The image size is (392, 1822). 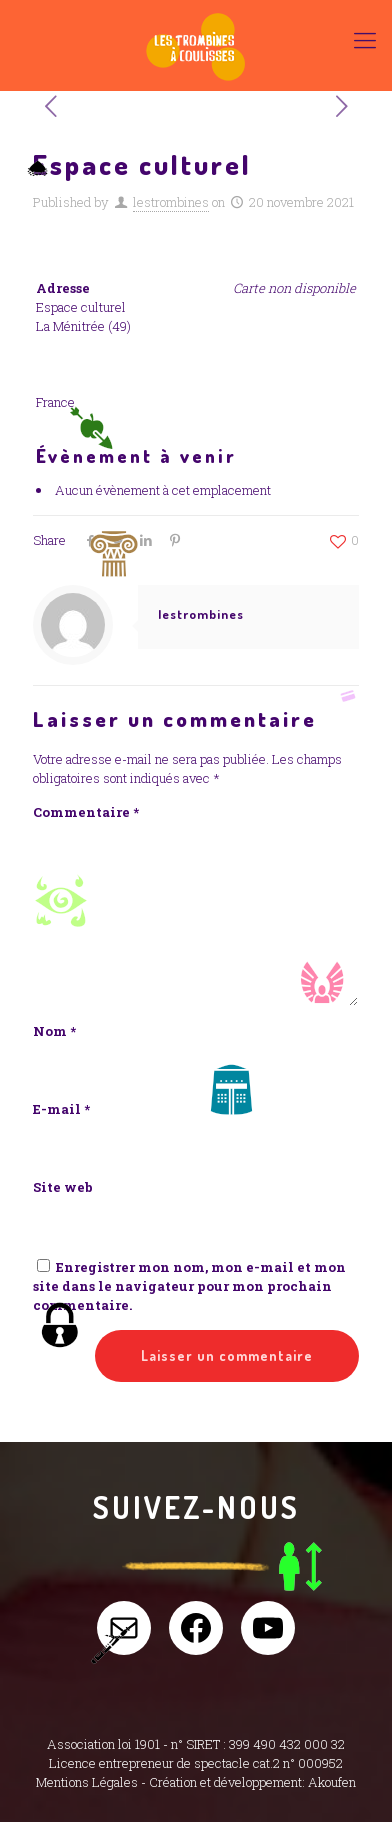 I want to click on lock or secure this item, so click(x=60, y=1325).